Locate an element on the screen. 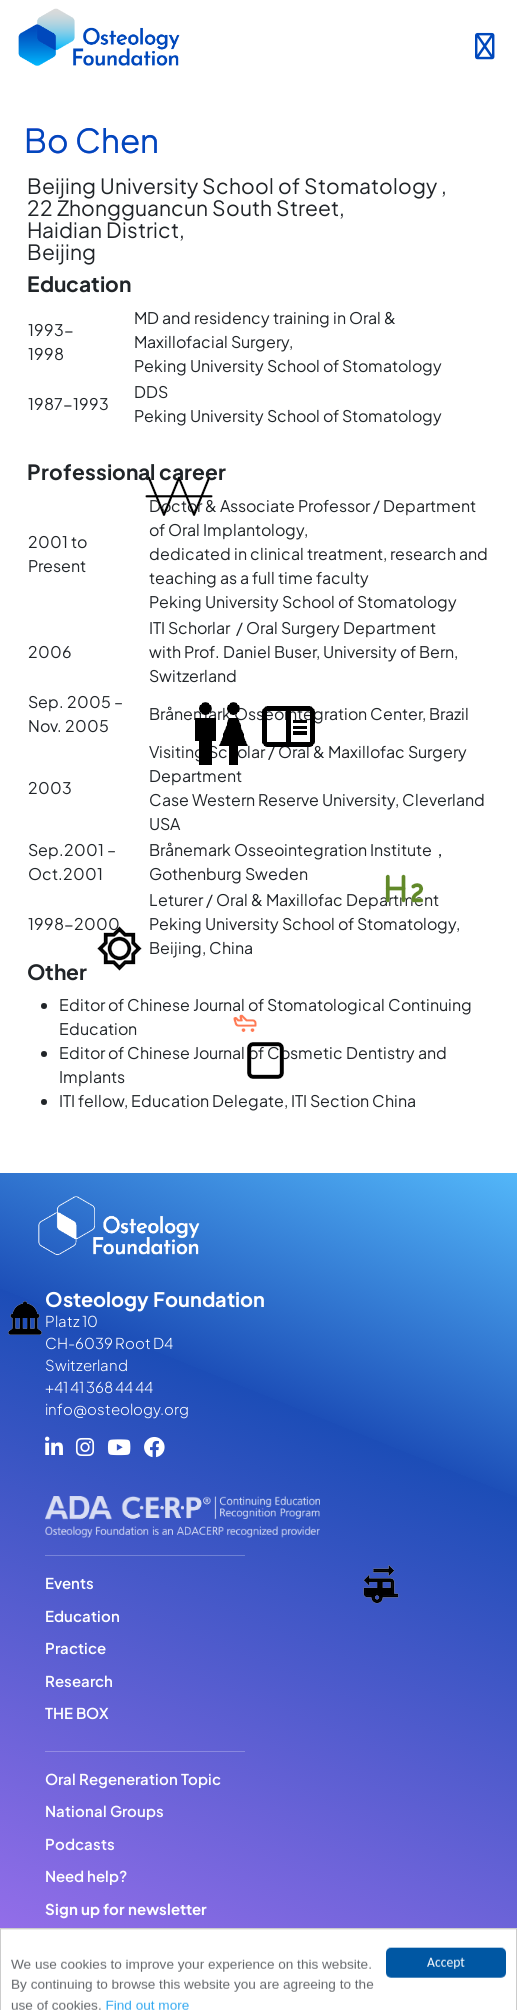  view government or civic services is located at coordinates (25, 1318).